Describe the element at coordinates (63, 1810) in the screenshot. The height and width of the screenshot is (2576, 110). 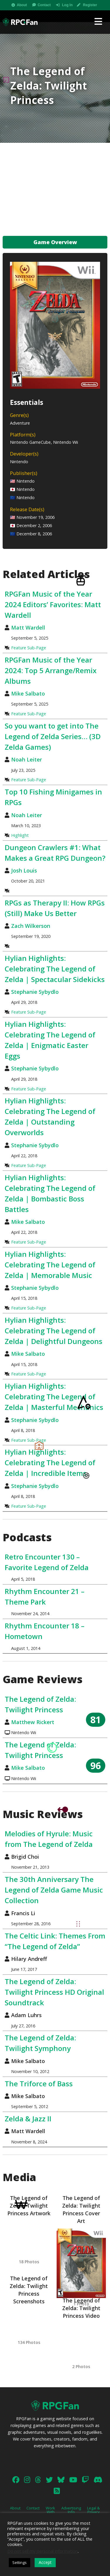
I see `swipe left to dismiss or navigate` at that location.